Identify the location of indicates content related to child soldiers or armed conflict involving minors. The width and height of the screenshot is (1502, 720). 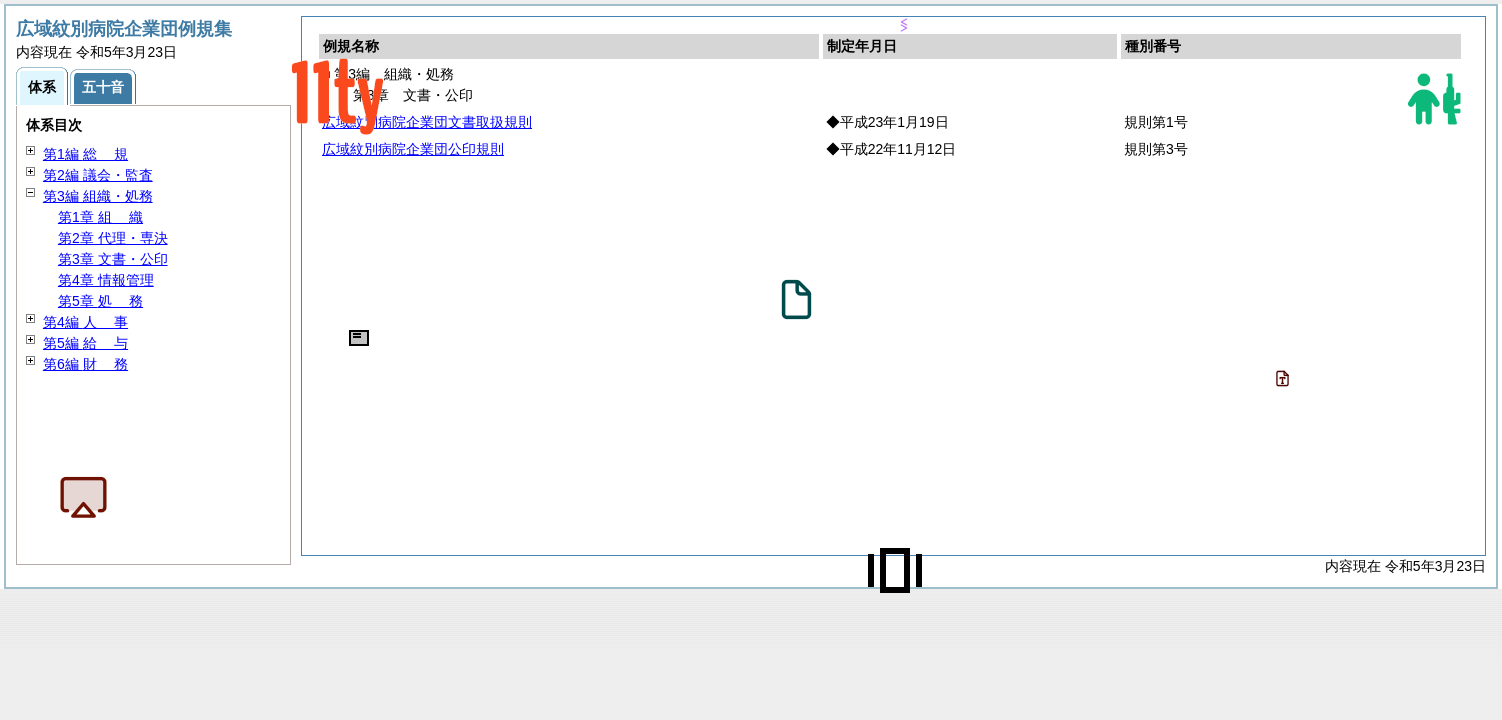
(1435, 99).